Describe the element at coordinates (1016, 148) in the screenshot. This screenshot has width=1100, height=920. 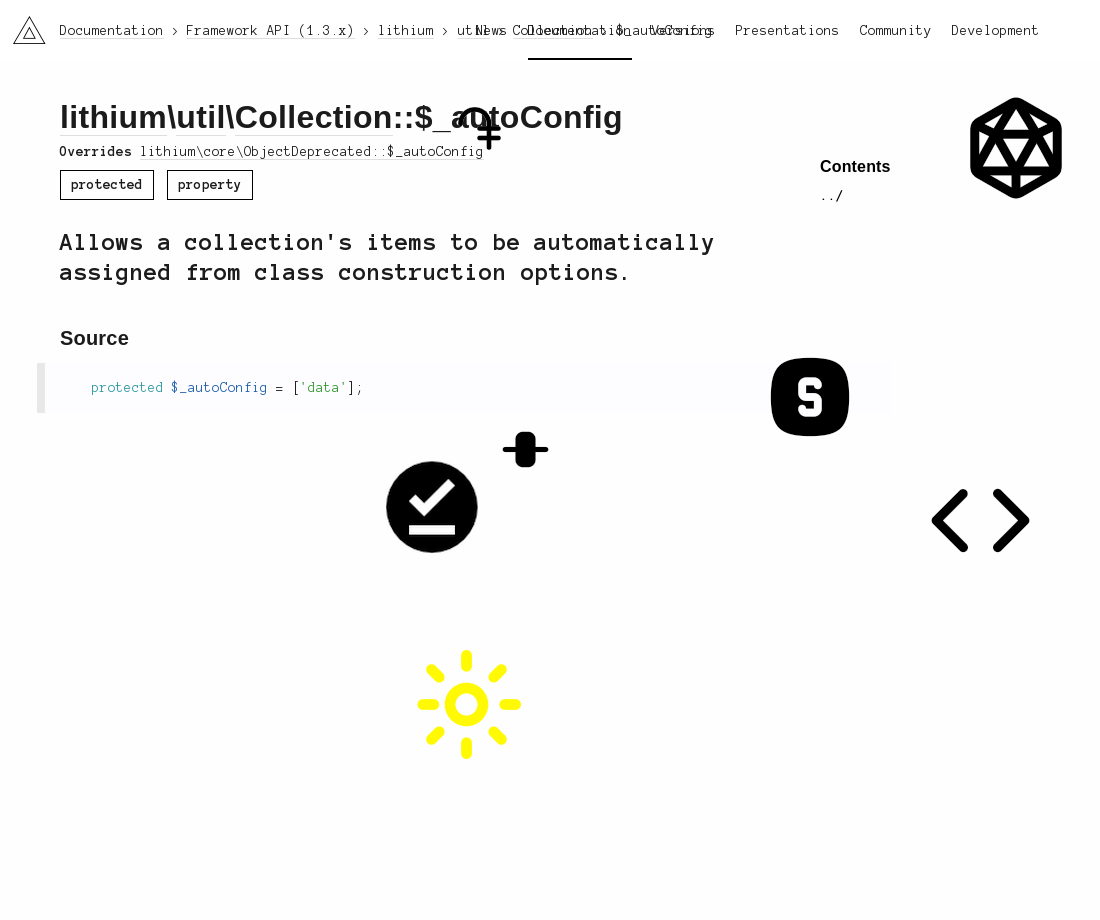
I see `view 3D model or object` at that location.